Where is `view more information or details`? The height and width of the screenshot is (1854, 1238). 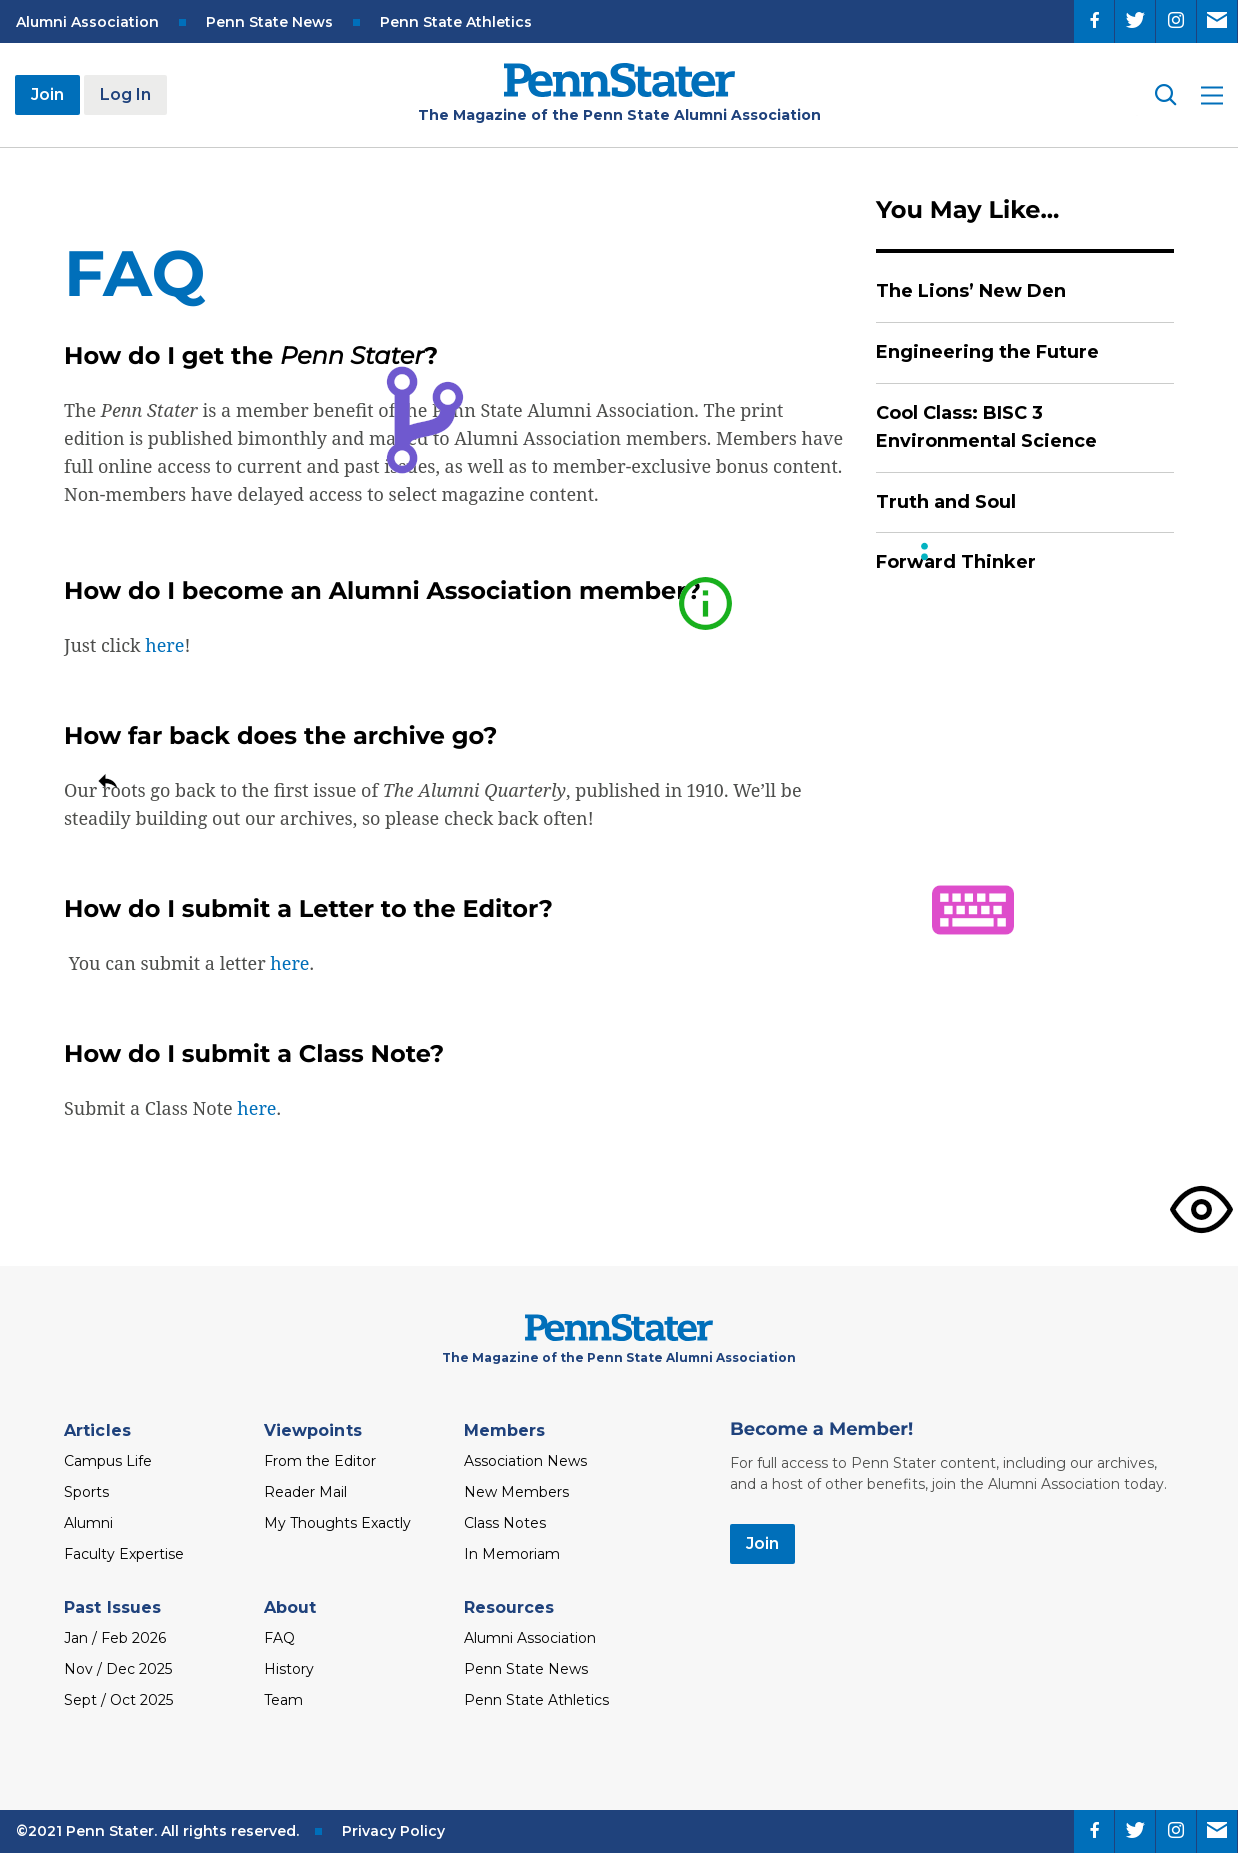
view more information or details is located at coordinates (705, 603).